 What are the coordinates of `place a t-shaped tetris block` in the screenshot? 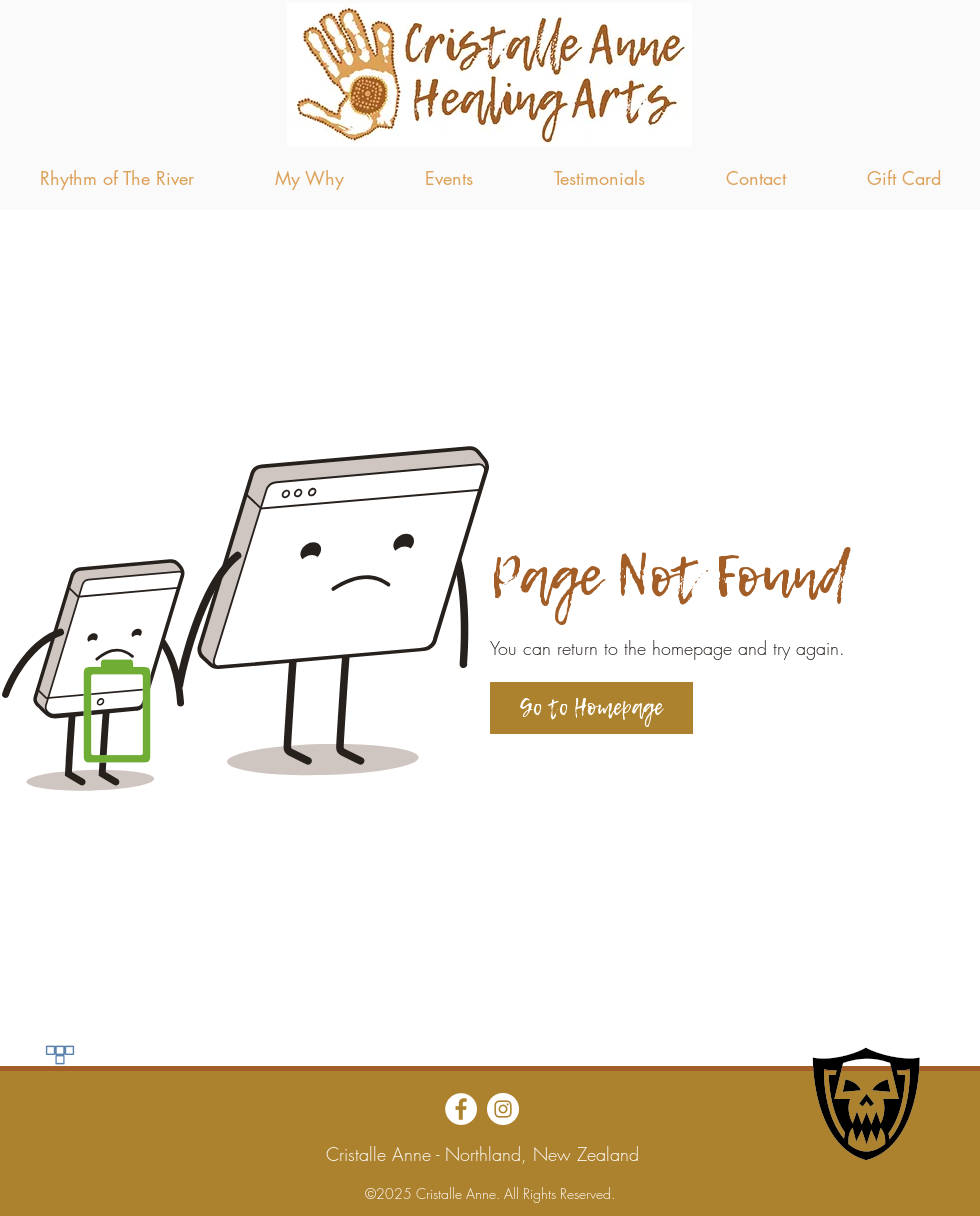 It's located at (60, 1055).